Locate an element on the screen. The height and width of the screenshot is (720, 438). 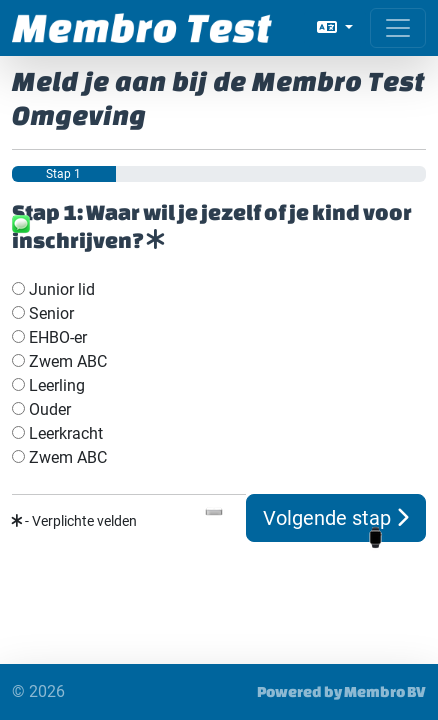
share content via messages is located at coordinates (21, 224).